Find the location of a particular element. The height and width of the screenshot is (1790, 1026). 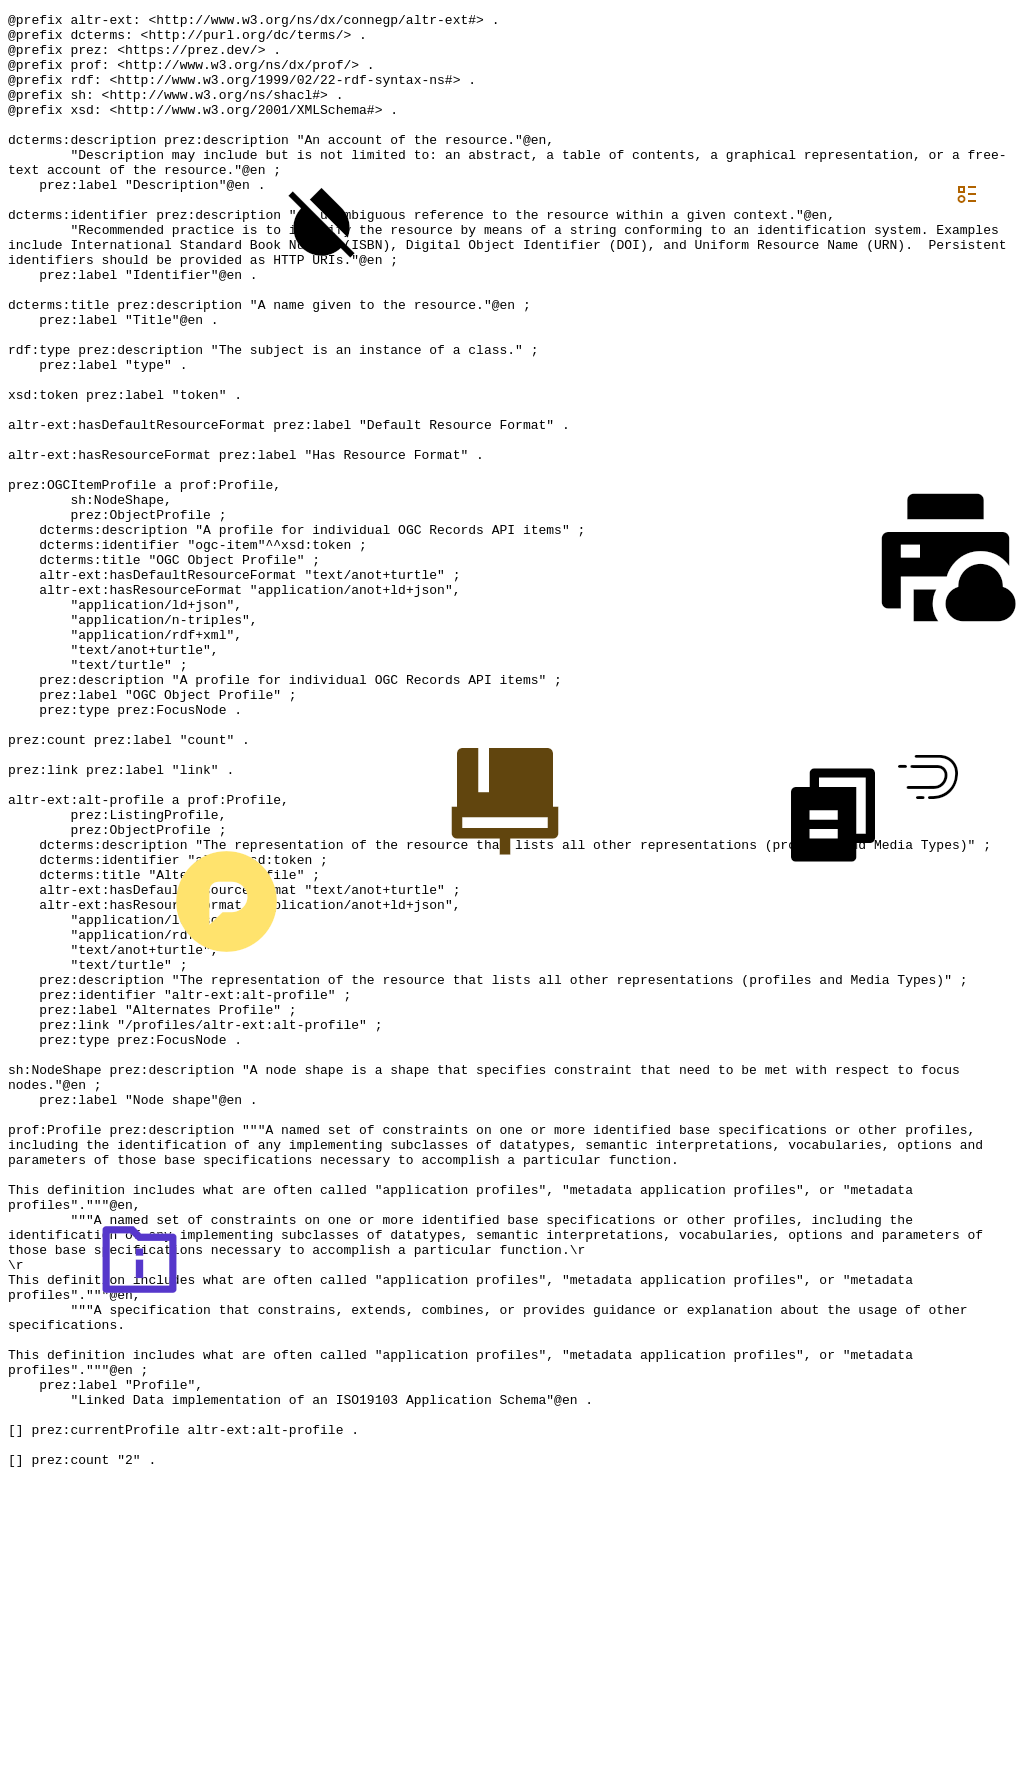

disable blur effect is located at coordinates (321, 224).